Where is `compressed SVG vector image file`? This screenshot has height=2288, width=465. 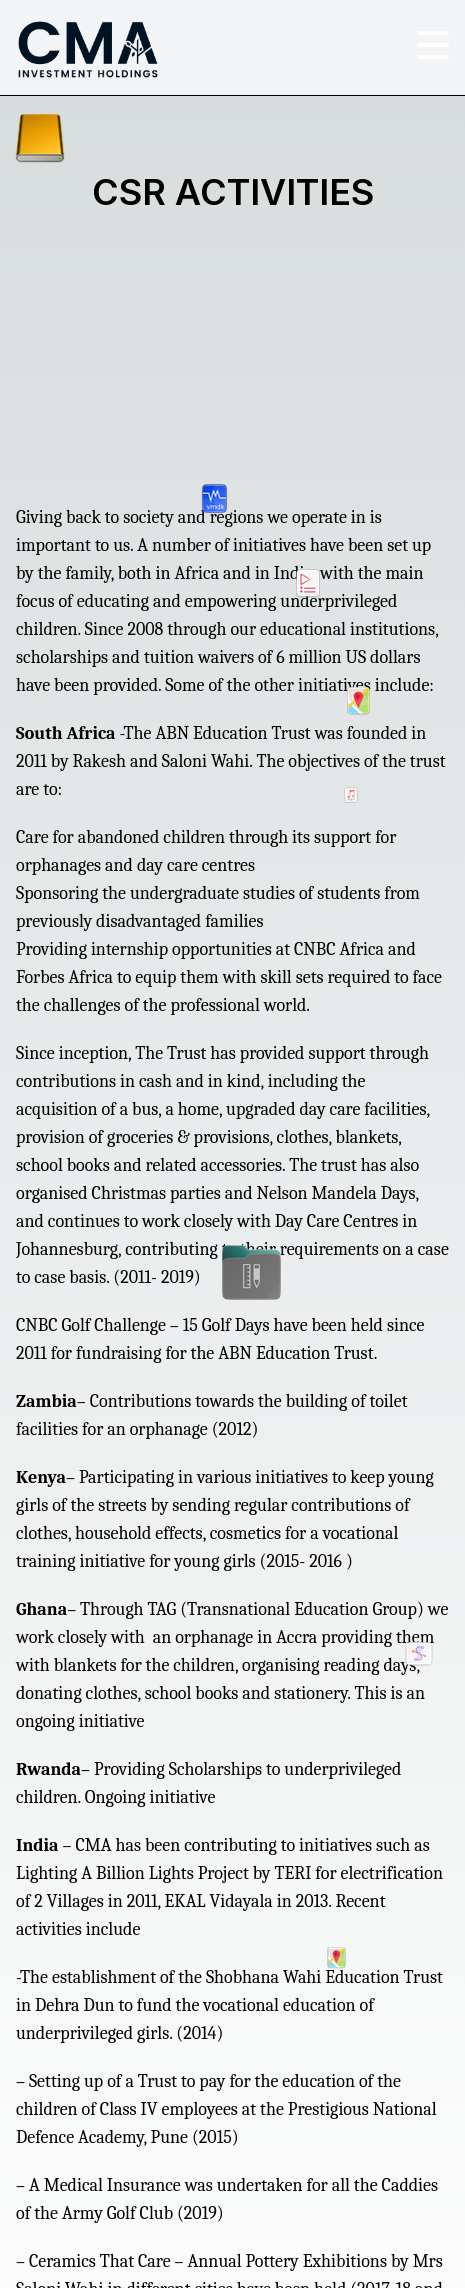 compressed SVG vector image file is located at coordinates (419, 1653).